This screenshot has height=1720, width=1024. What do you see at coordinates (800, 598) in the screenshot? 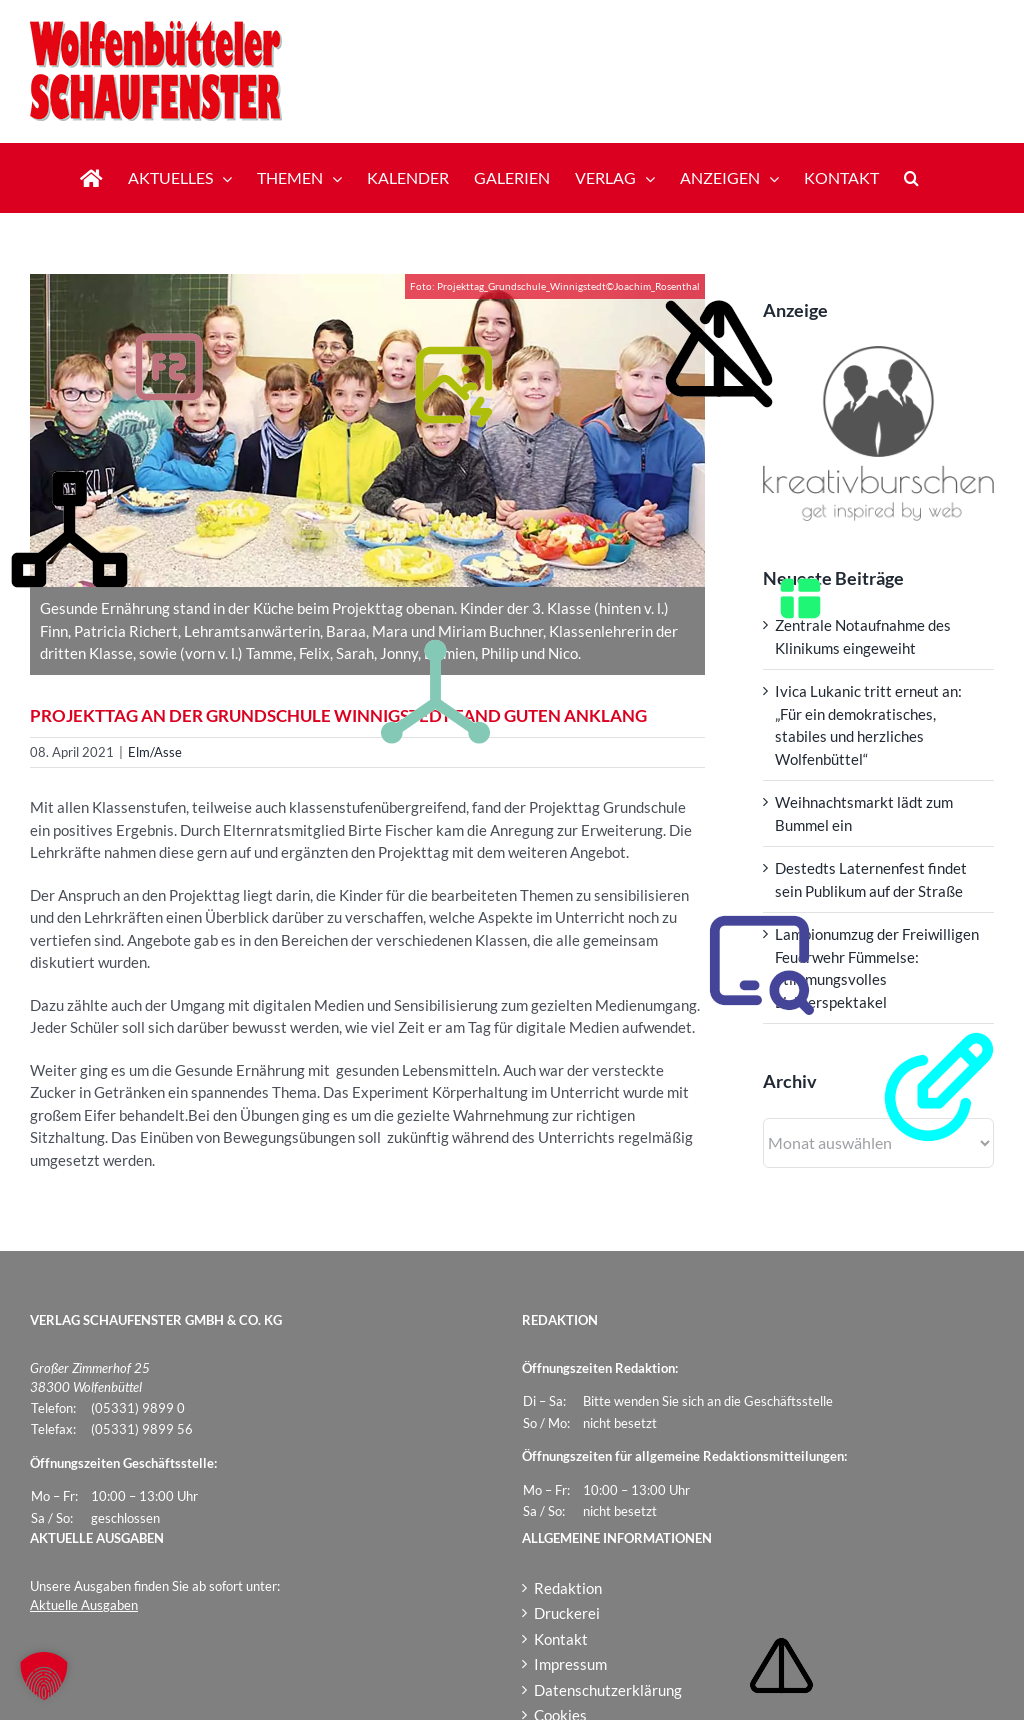
I see `view data in table format` at bounding box center [800, 598].